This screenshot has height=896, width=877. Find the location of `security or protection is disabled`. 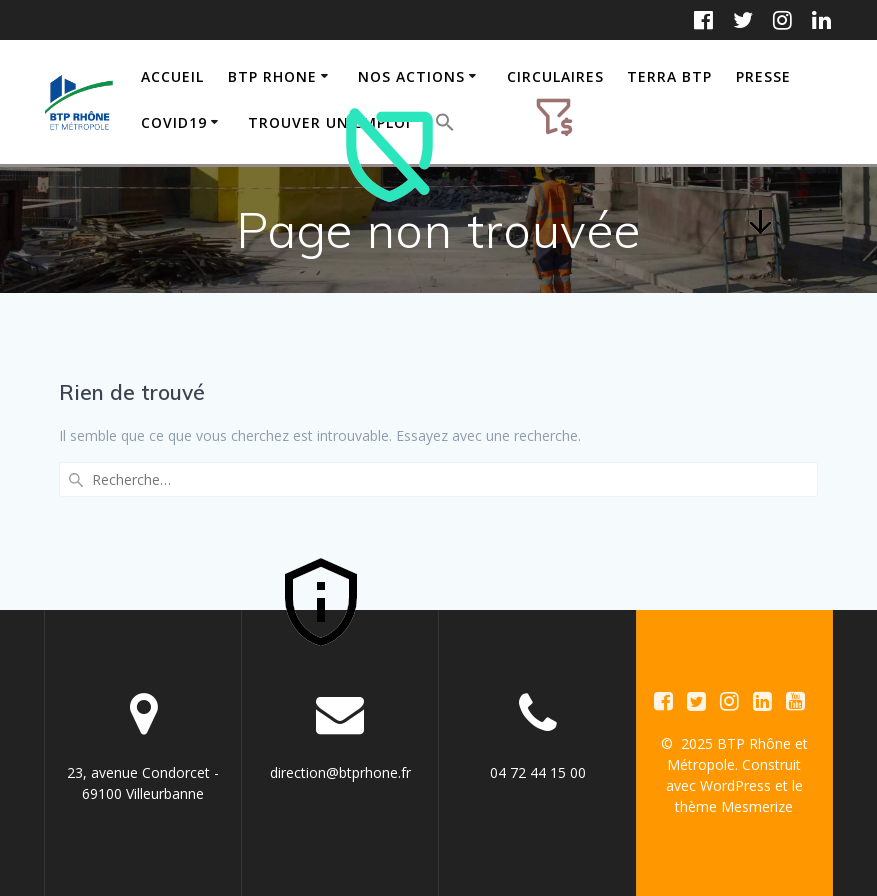

security or protection is disabled is located at coordinates (389, 151).